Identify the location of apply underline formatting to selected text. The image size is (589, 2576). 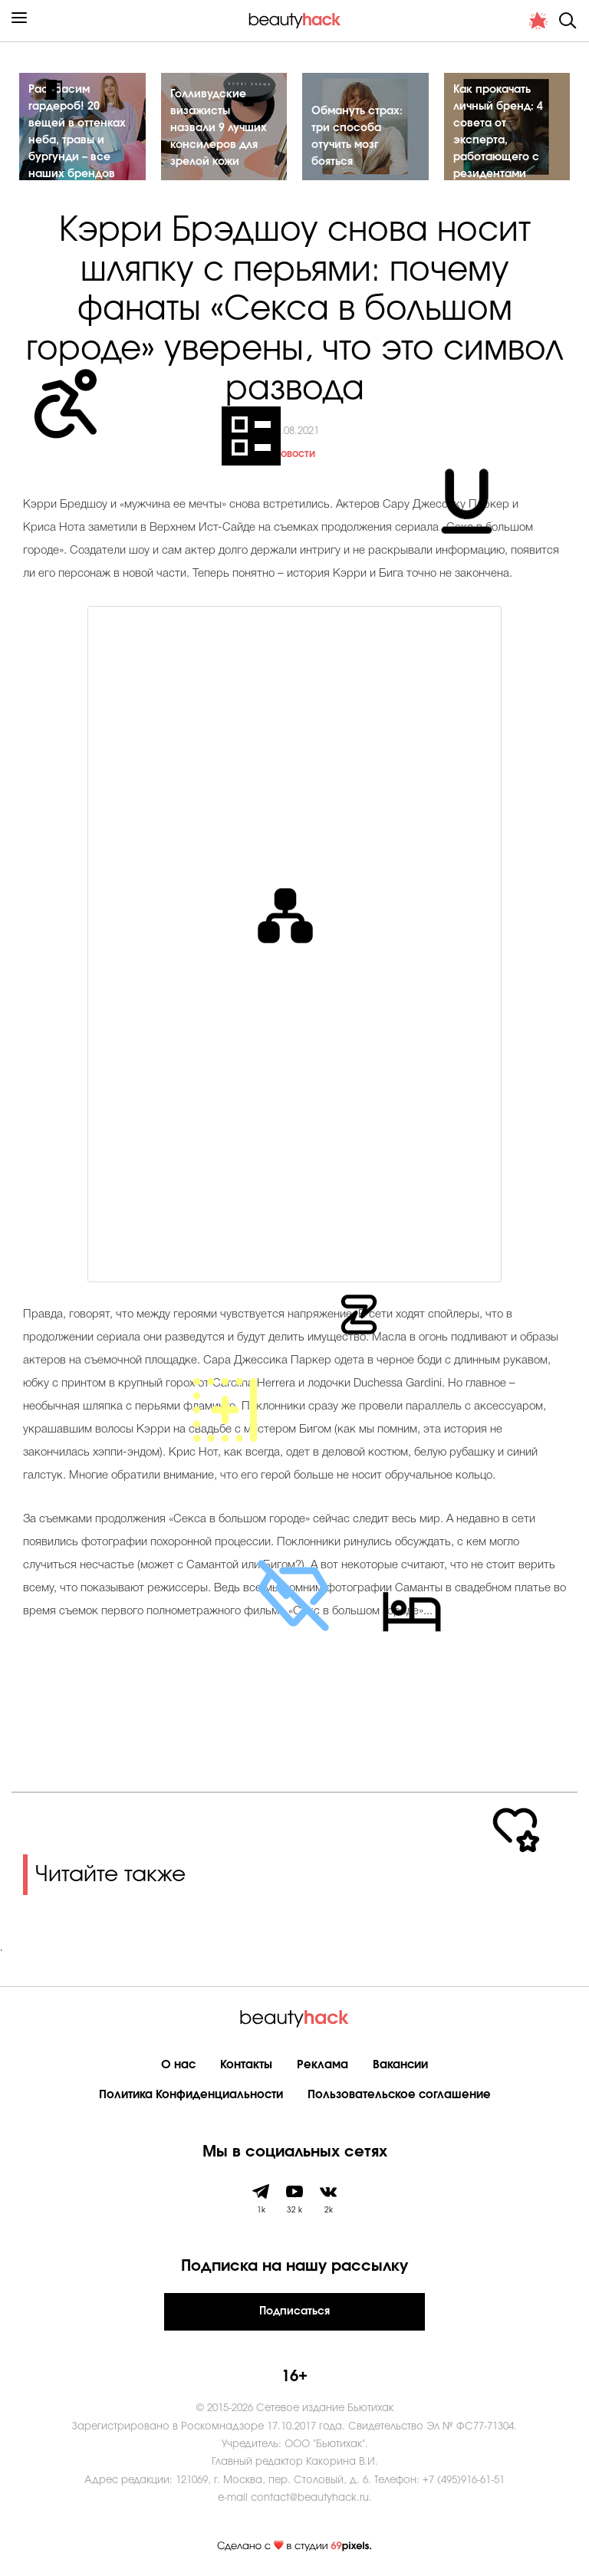
(466, 501).